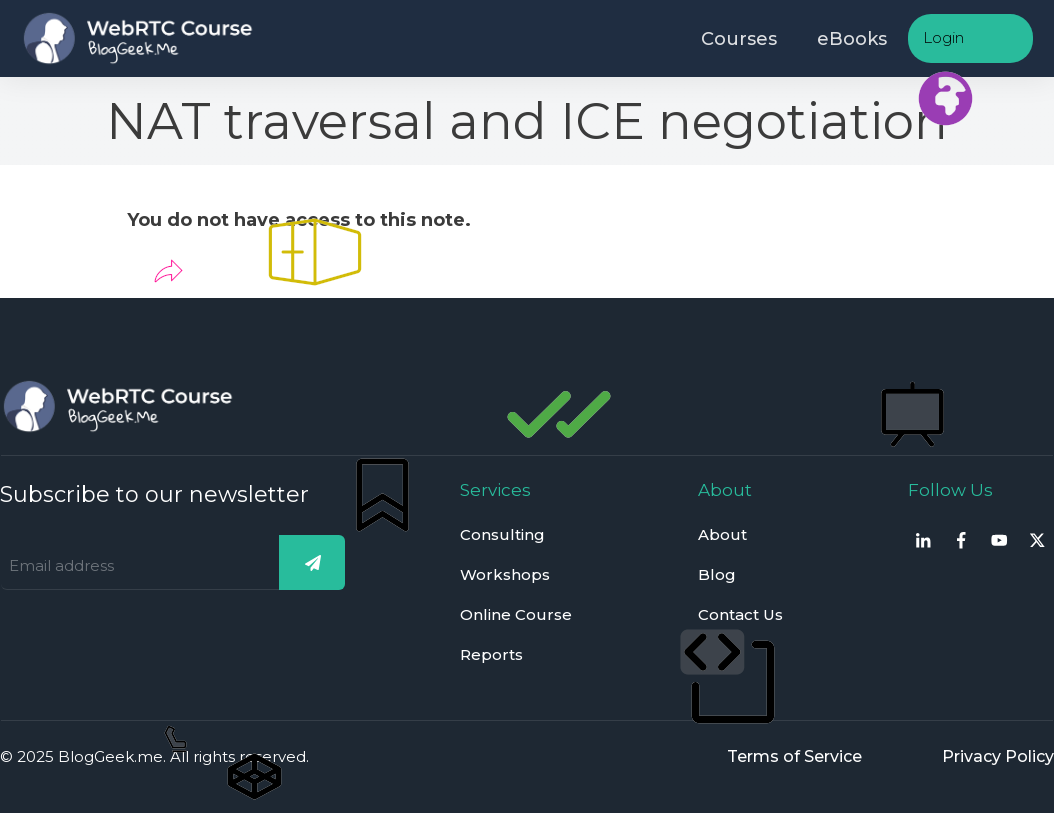 This screenshot has width=1054, height=813. I want to click on insert a code block or snippet, so click(733, 682).